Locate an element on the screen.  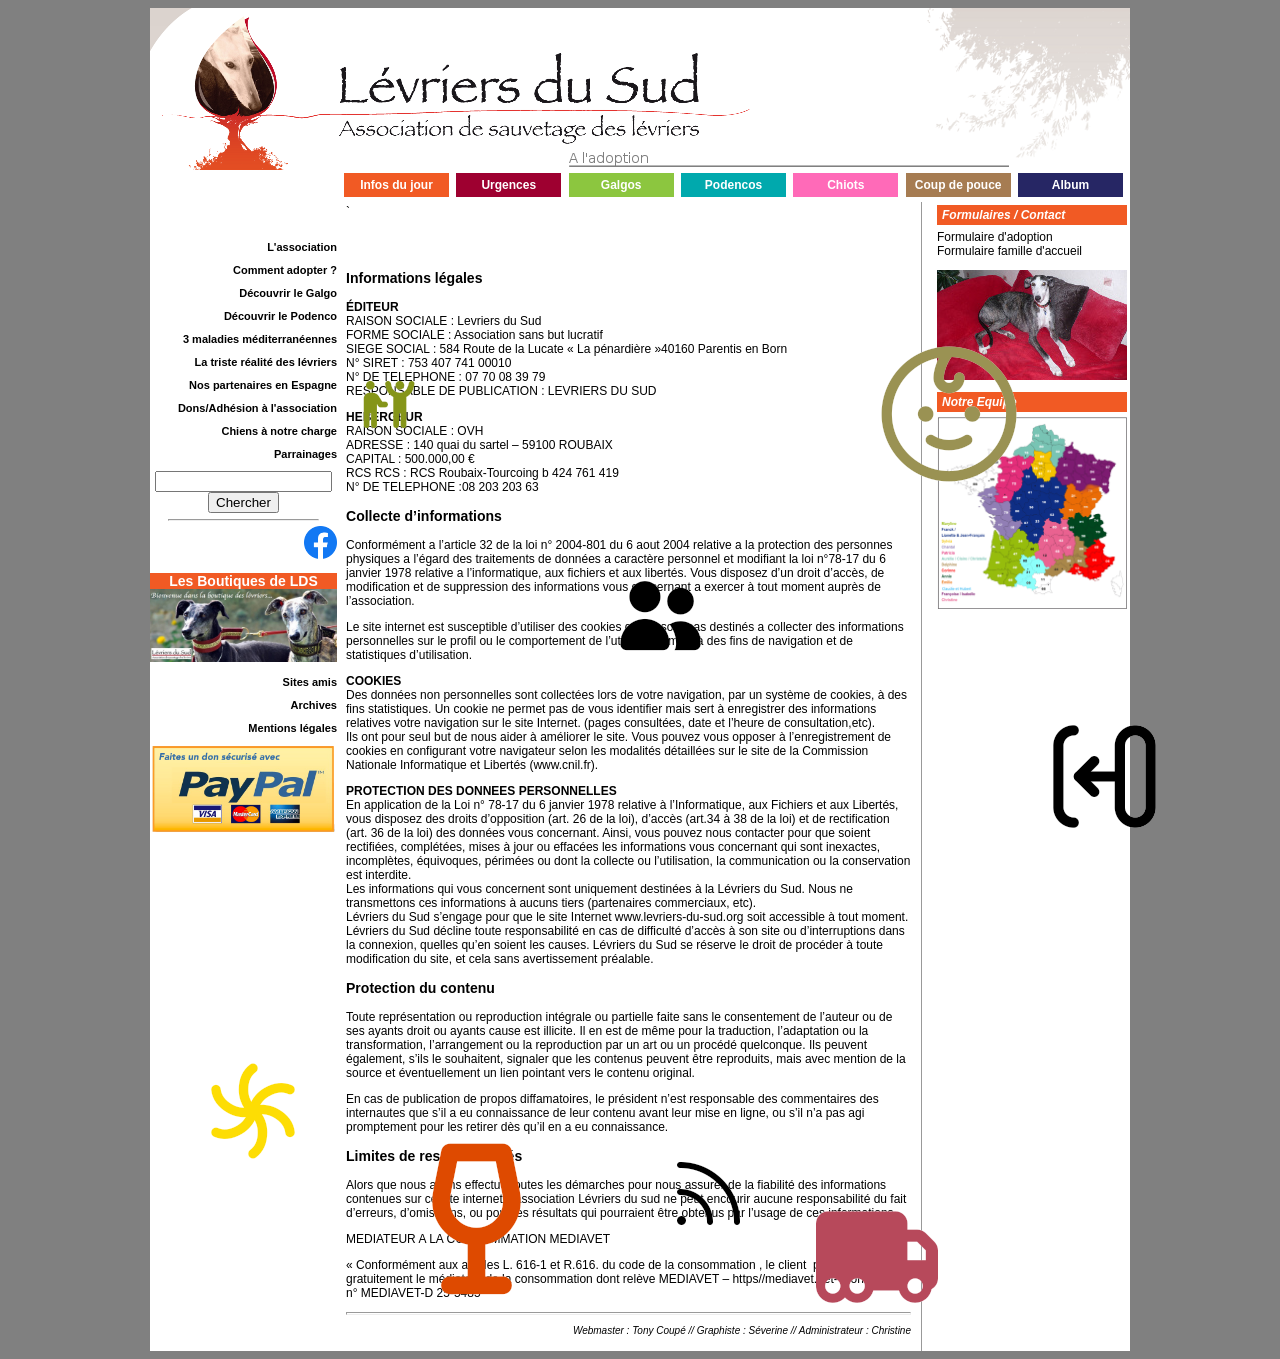
access space or astronomy-themed content is located at coordinates (253, 1111).